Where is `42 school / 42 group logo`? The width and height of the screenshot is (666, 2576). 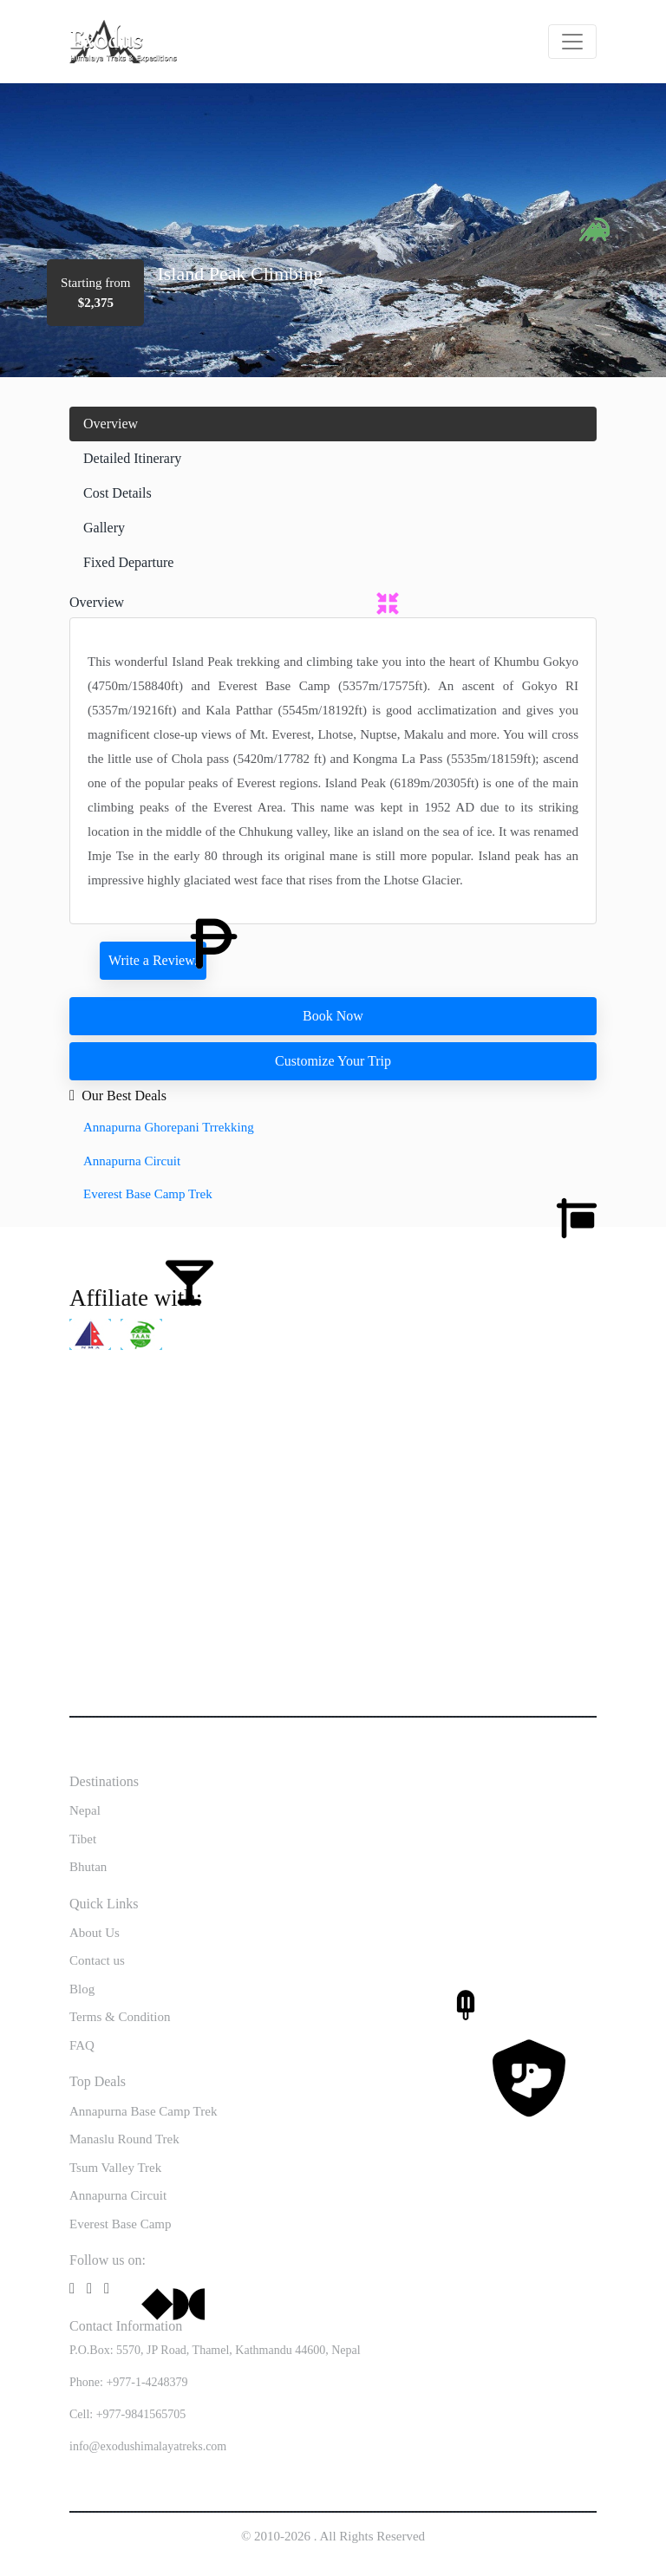 42 school / 42 group logo is located at coordinates (173, 2304).